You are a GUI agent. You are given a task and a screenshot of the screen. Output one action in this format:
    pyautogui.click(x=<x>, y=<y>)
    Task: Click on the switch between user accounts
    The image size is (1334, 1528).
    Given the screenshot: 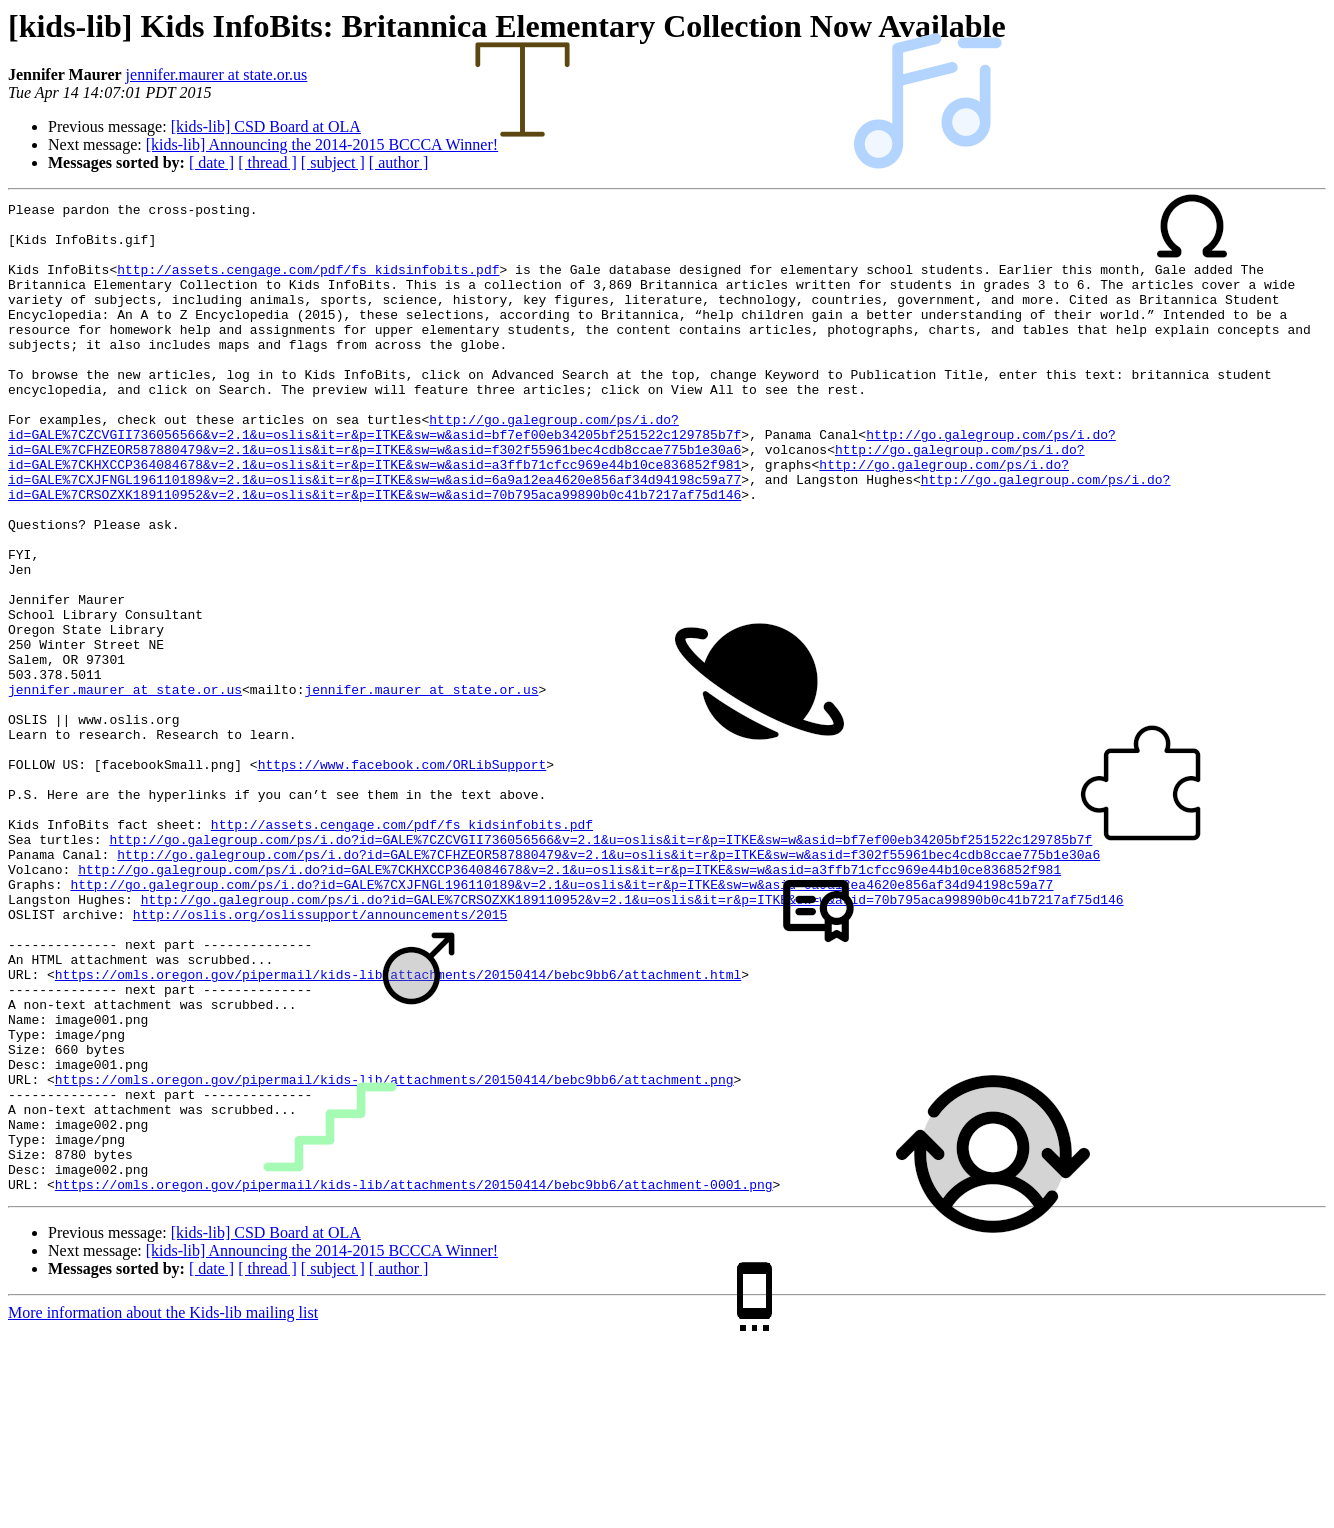 What is the action you would take?
    pyautogui.click(x=993, y=1154)
    